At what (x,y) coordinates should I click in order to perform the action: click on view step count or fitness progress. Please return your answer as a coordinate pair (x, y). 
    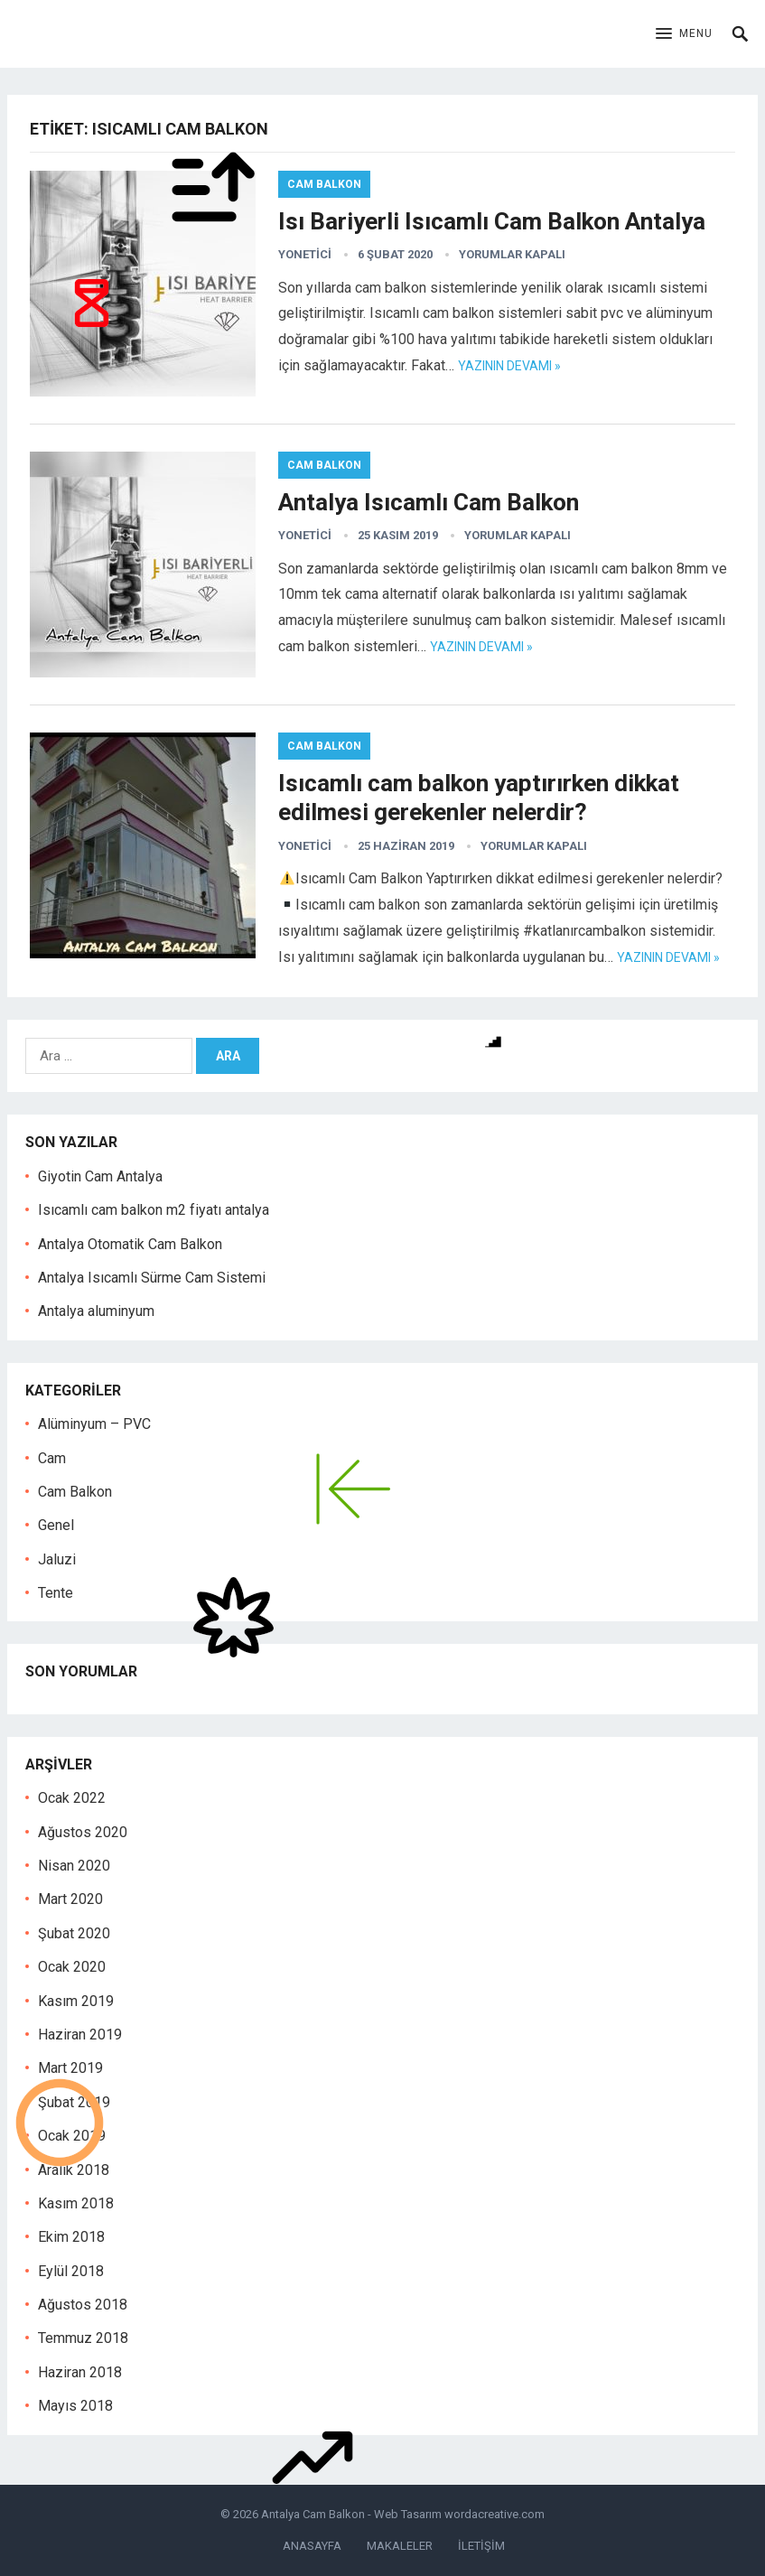
    Looking at the image, I should click on (493, 1041).